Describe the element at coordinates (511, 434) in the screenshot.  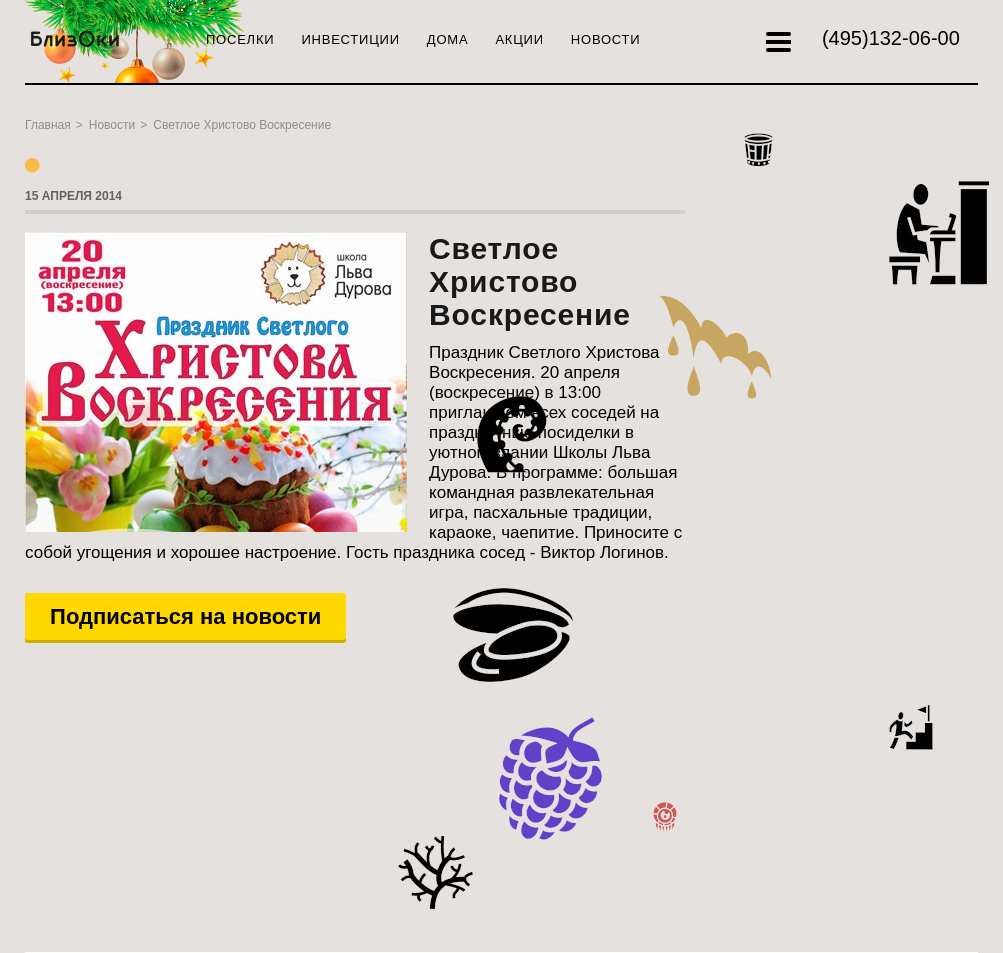
I see `indicates a sea creature or ocean-themed game element` at that location.